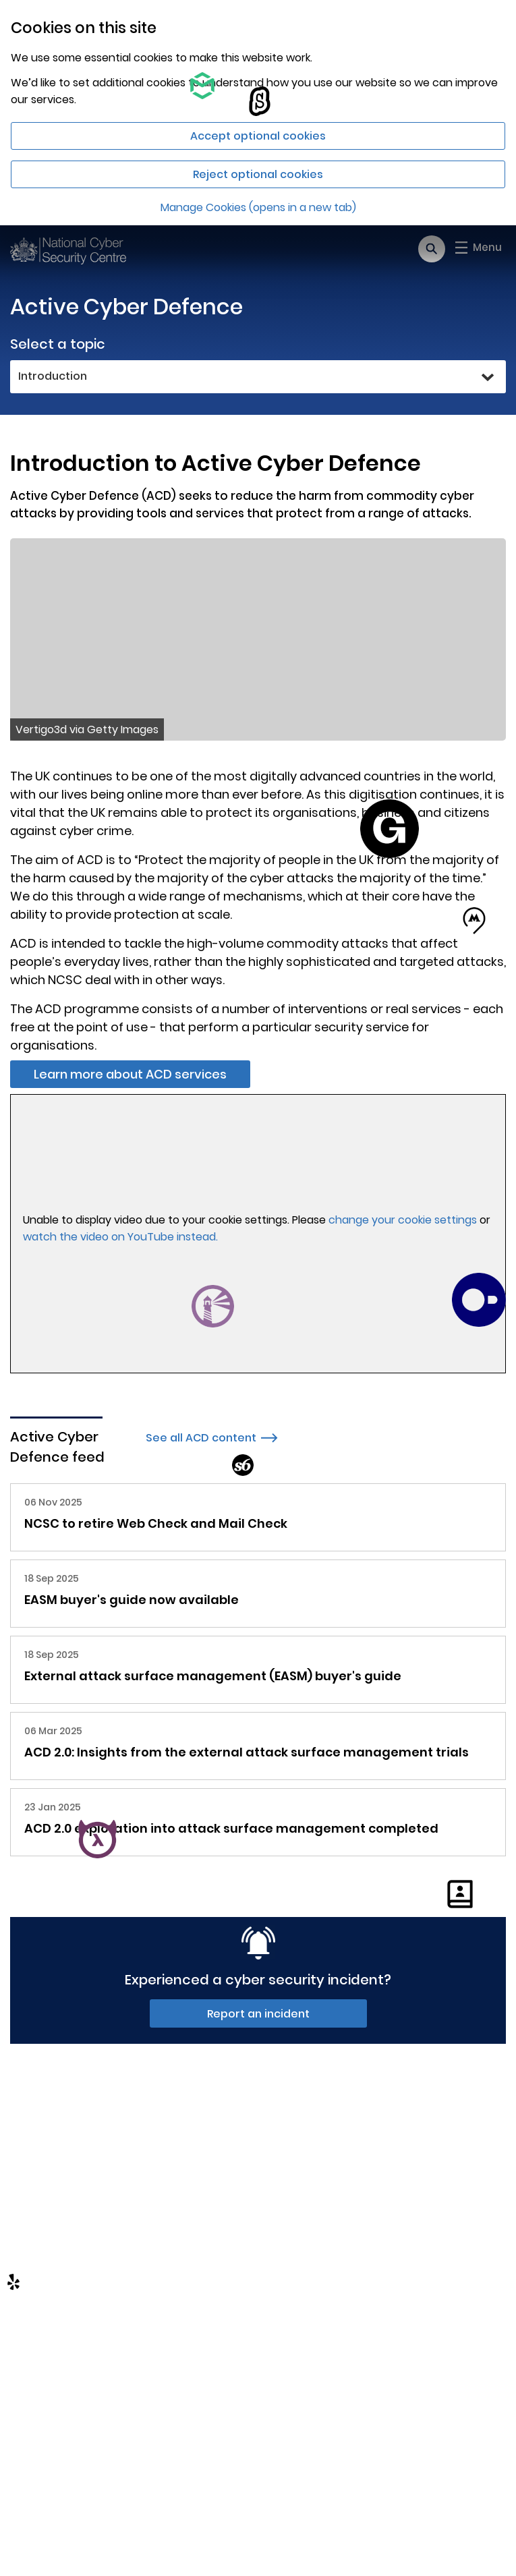  I want to click on DuckDB database logo, so click(479, 1300).